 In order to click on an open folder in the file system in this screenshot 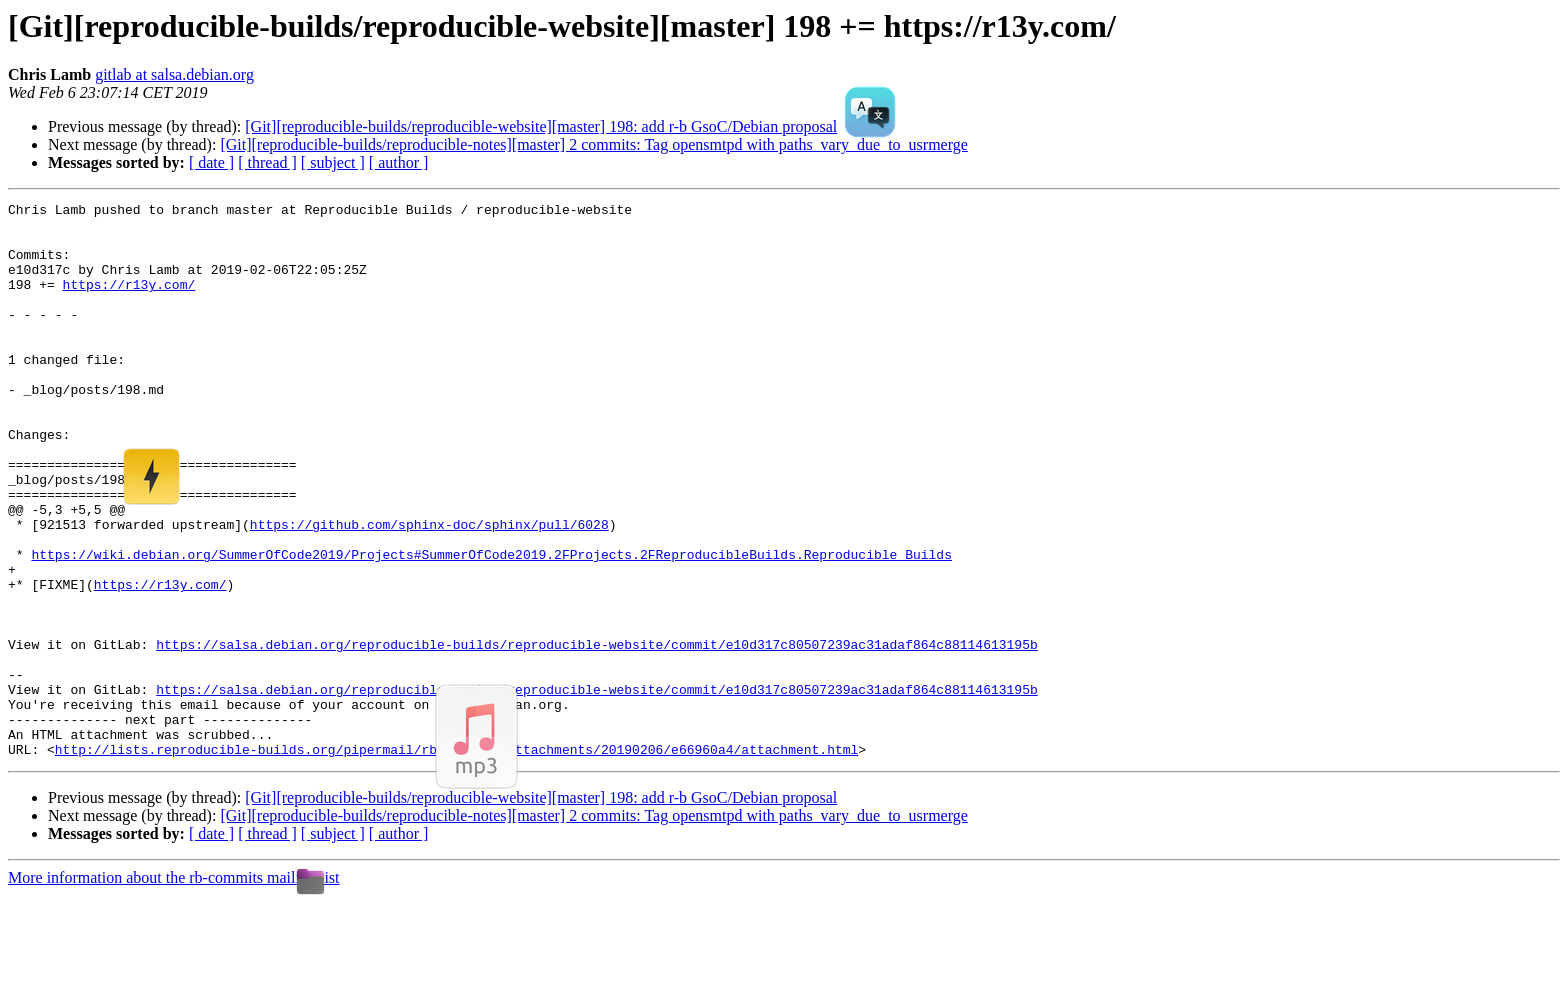, I will do `click(310, 881)`.